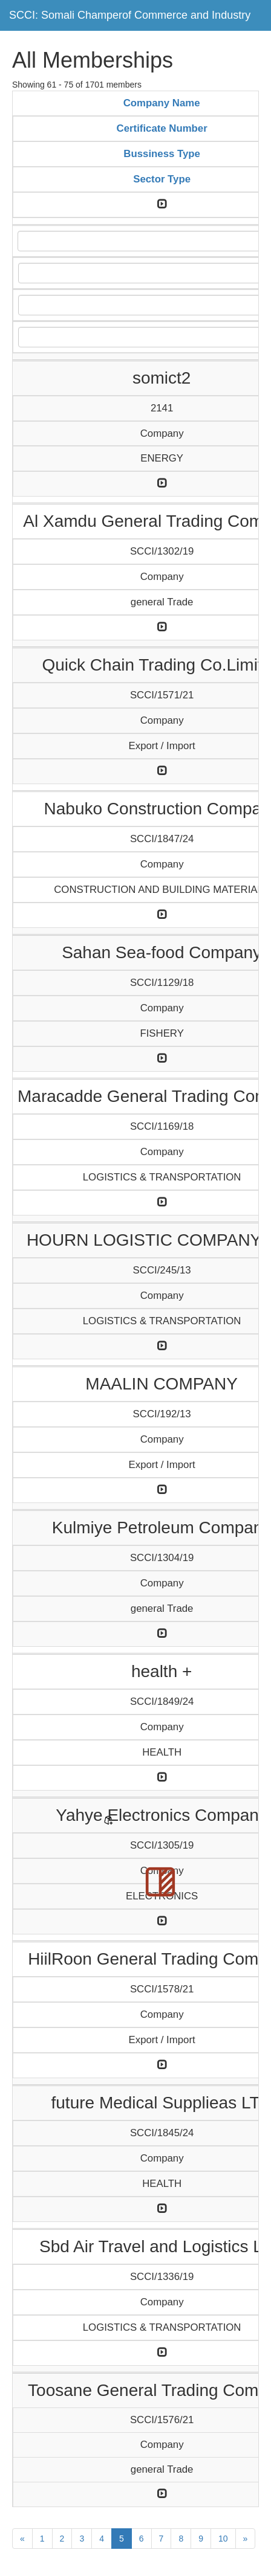  What do you see at coordinates (108, 1820) in the screenshot?
I see `add a new 3D object or model` at bounding box center [108, 1820].